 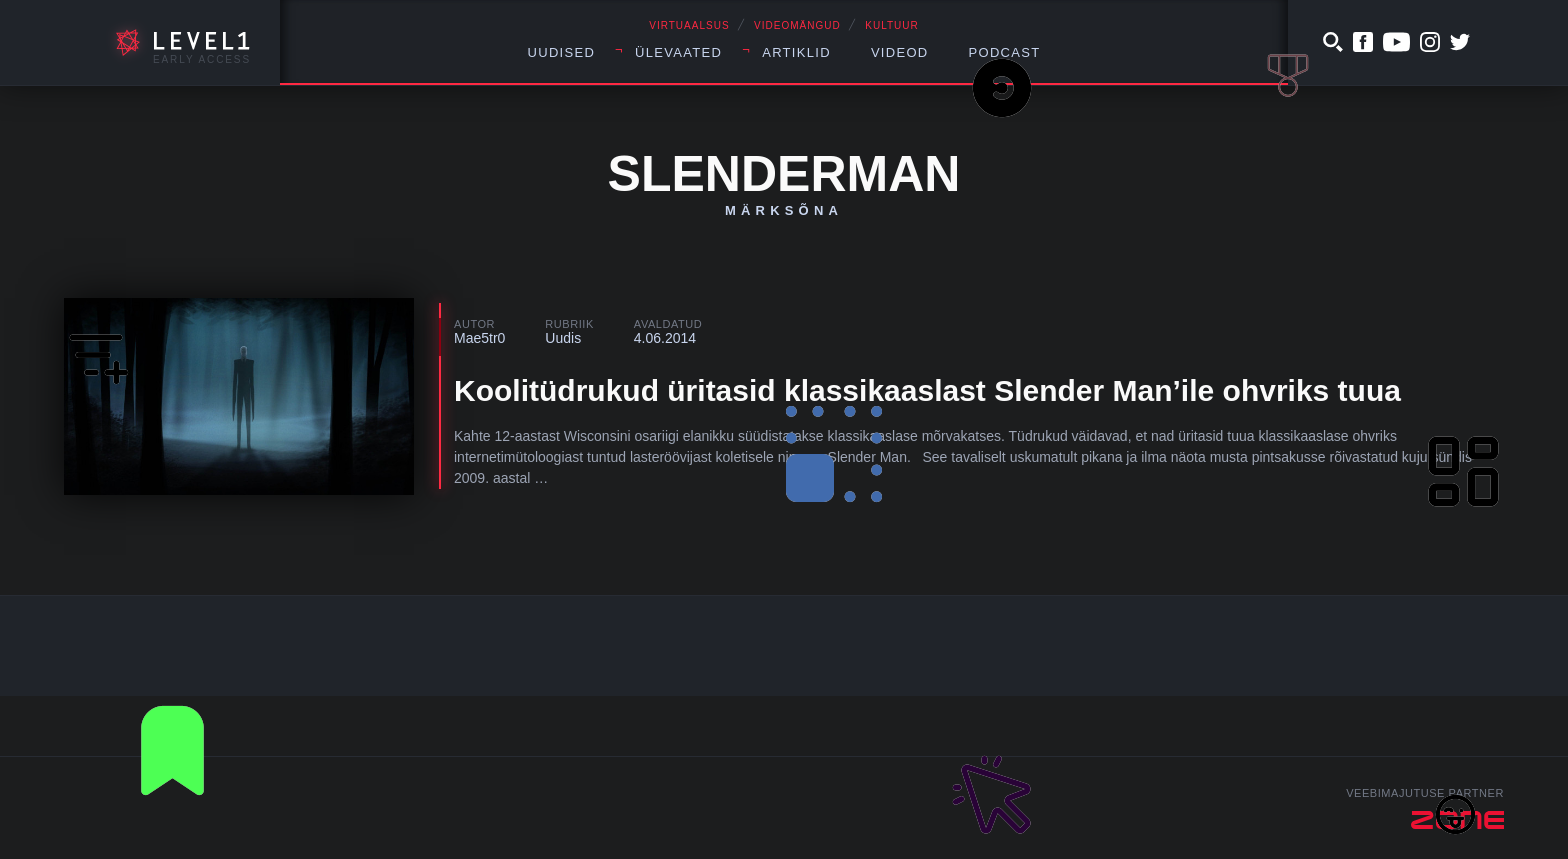 What do you see at coordinates (1288, 73) in the screenshot?
I see `view achievements or awards` at bounding box center [1288, 73].